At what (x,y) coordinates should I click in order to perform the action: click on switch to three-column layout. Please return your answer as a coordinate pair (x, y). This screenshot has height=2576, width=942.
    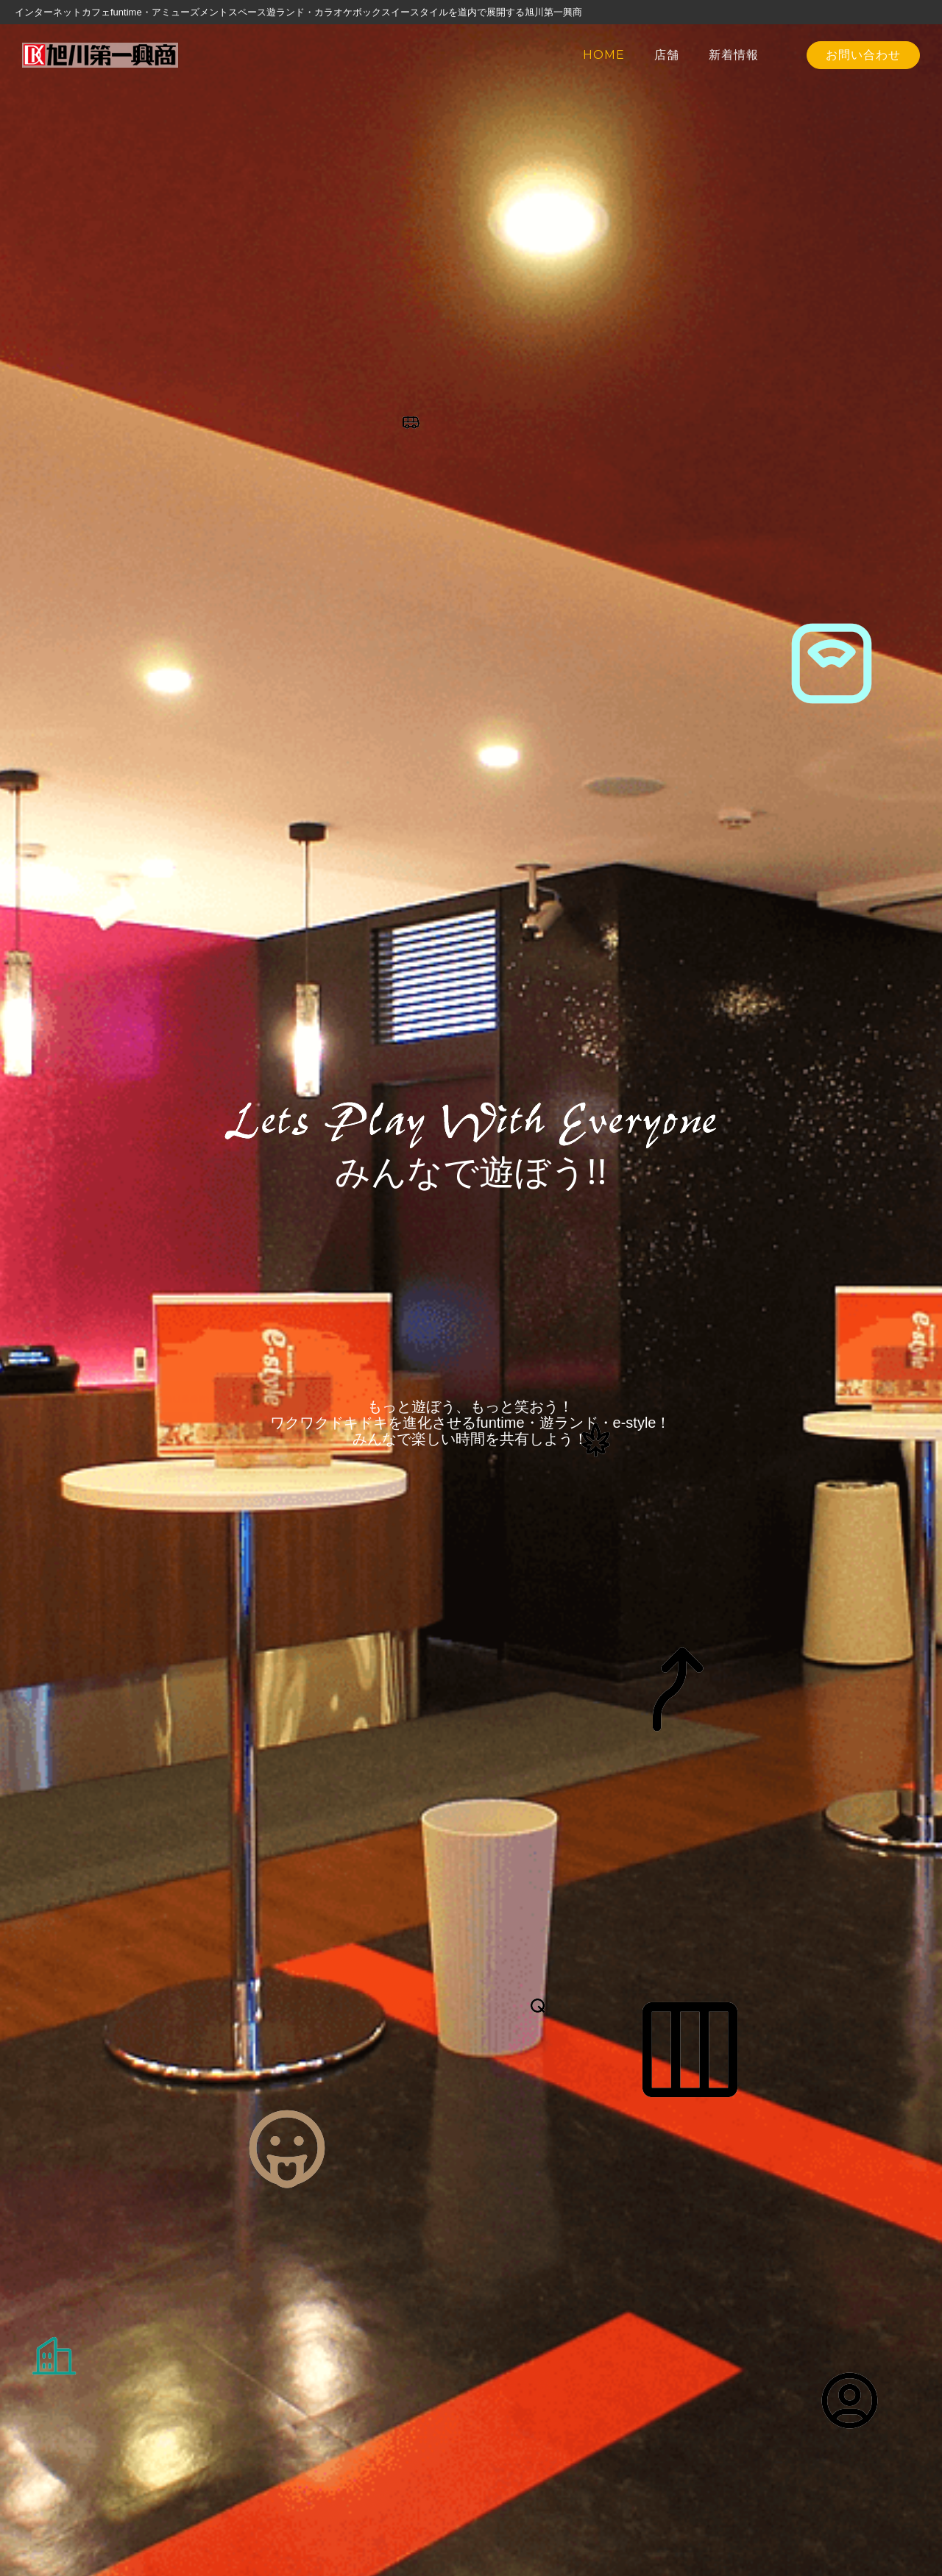
    Looking at the image, I should click on (690, 2049).